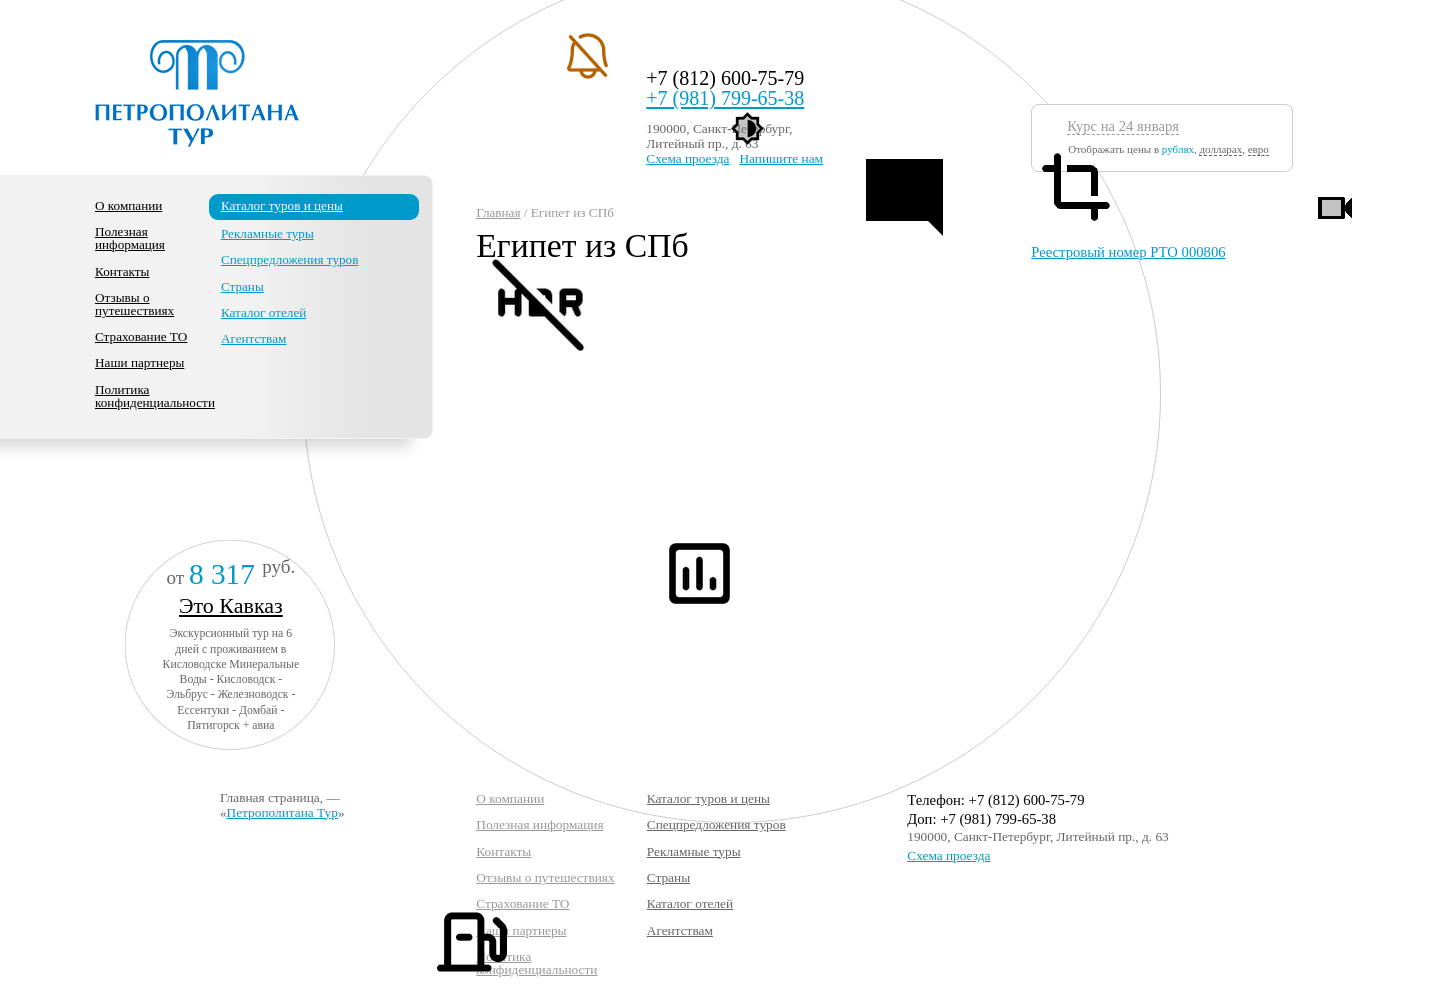 This screenshot has height=990, width=1440. I want to click on start a video call, so click(1335, 208).